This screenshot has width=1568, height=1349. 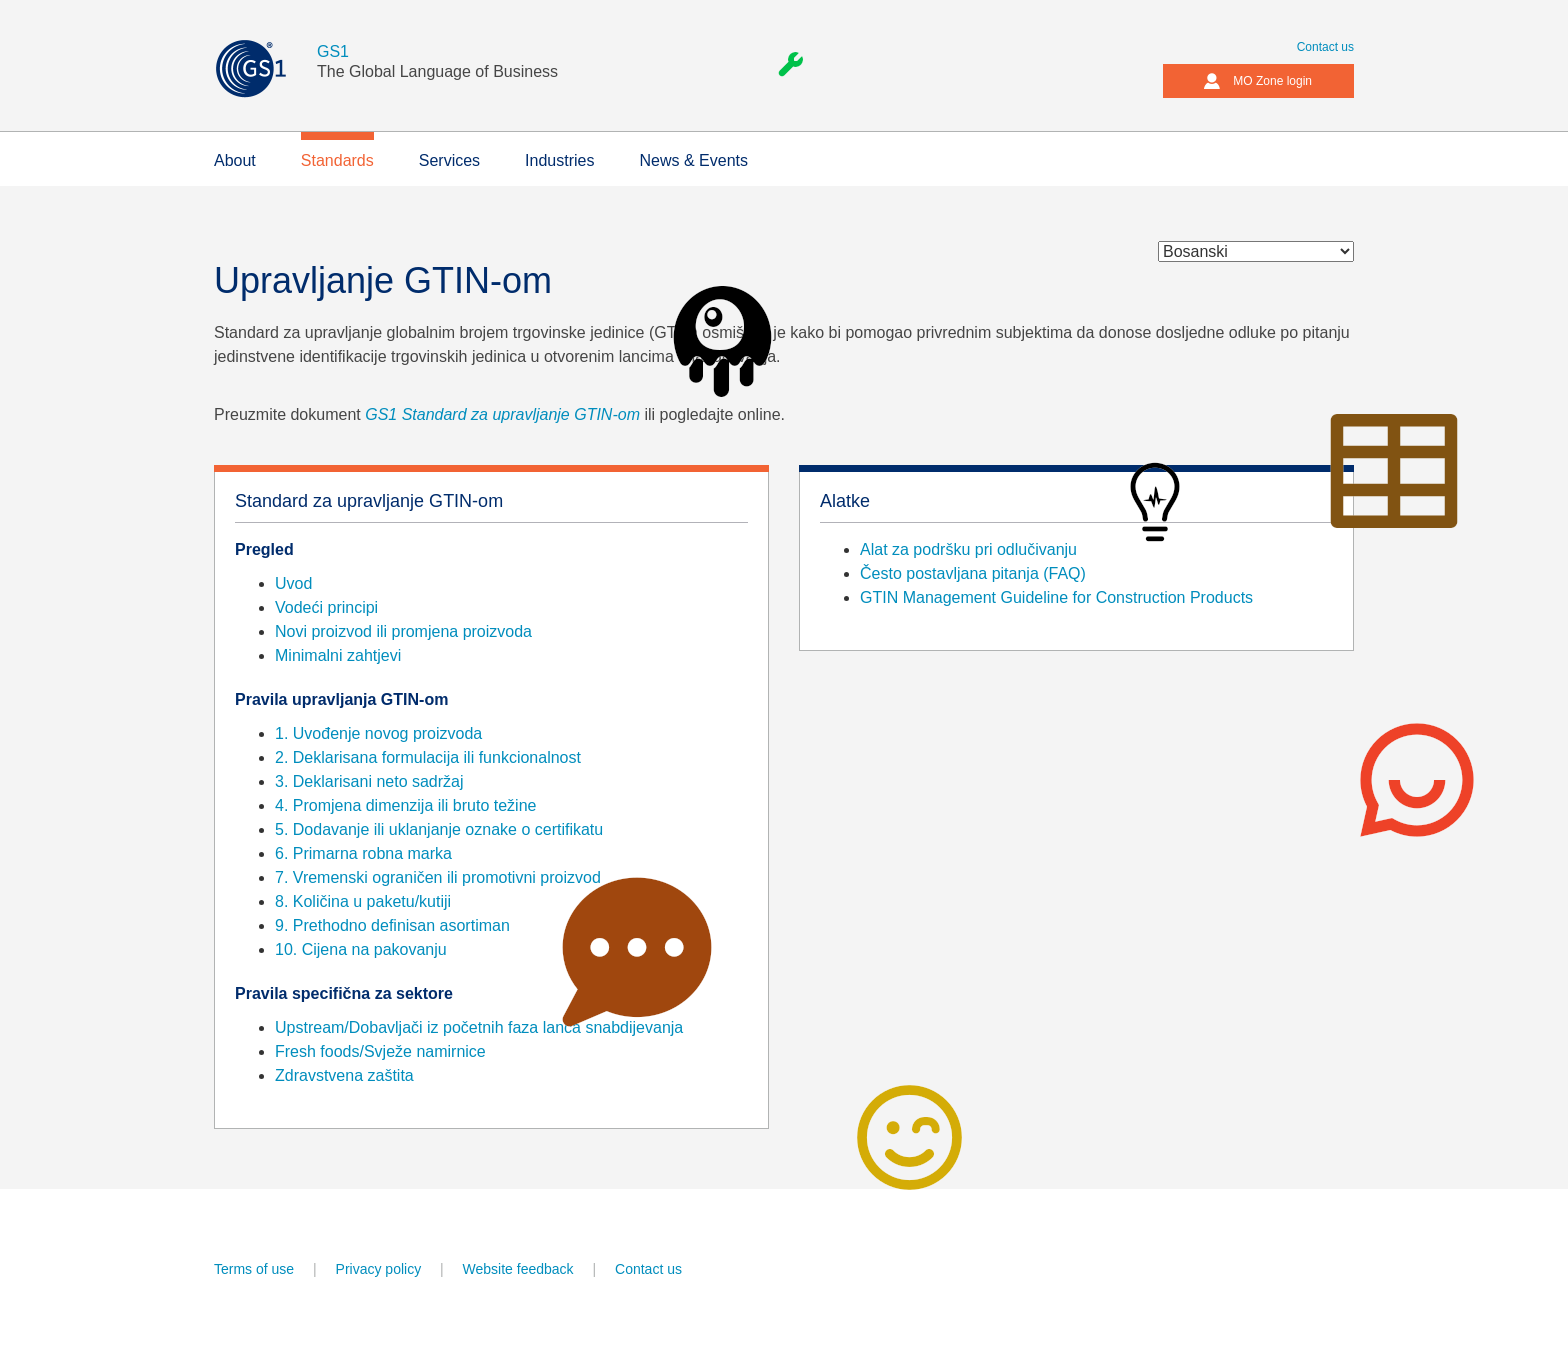 I want to click on medapps healthcare technology logo, so click(x=1155, y=502).